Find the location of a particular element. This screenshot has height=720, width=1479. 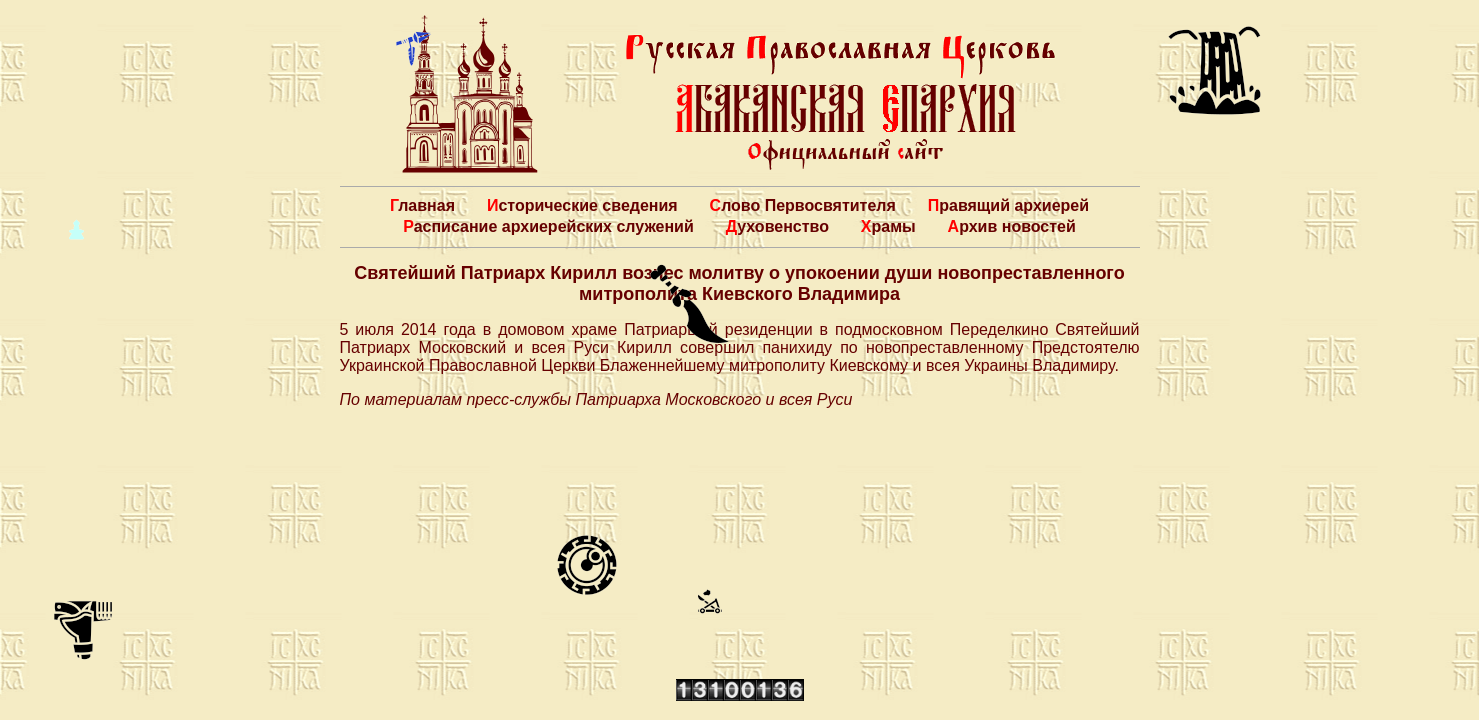

view waterfall location or landmark is located at coordinates (1214, 70).